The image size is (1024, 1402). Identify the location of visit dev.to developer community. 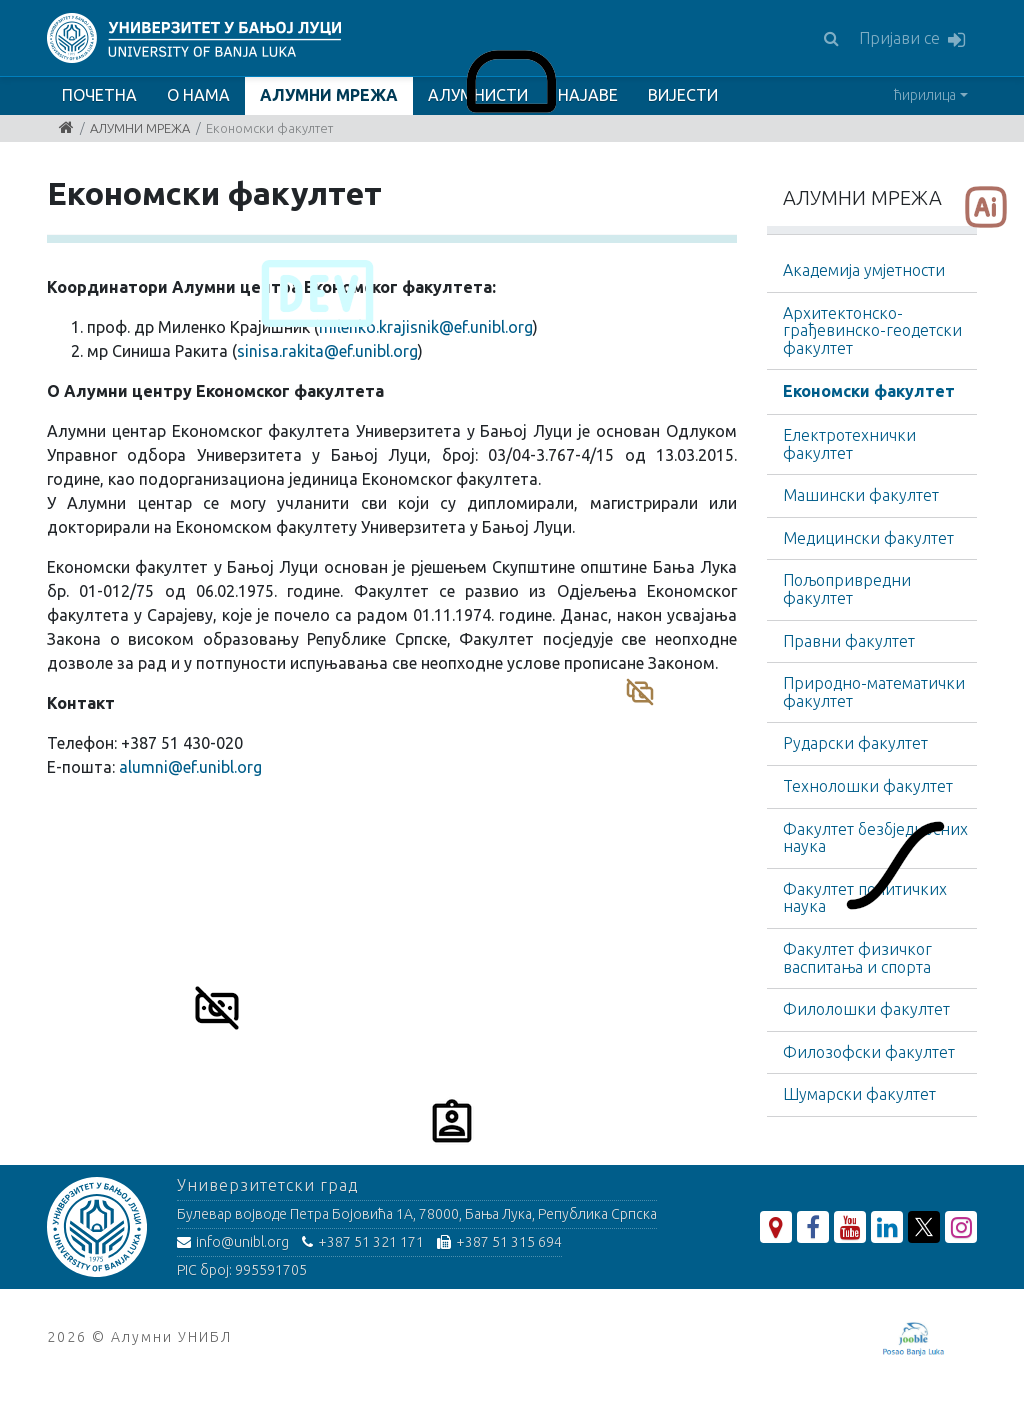
(317, 293).